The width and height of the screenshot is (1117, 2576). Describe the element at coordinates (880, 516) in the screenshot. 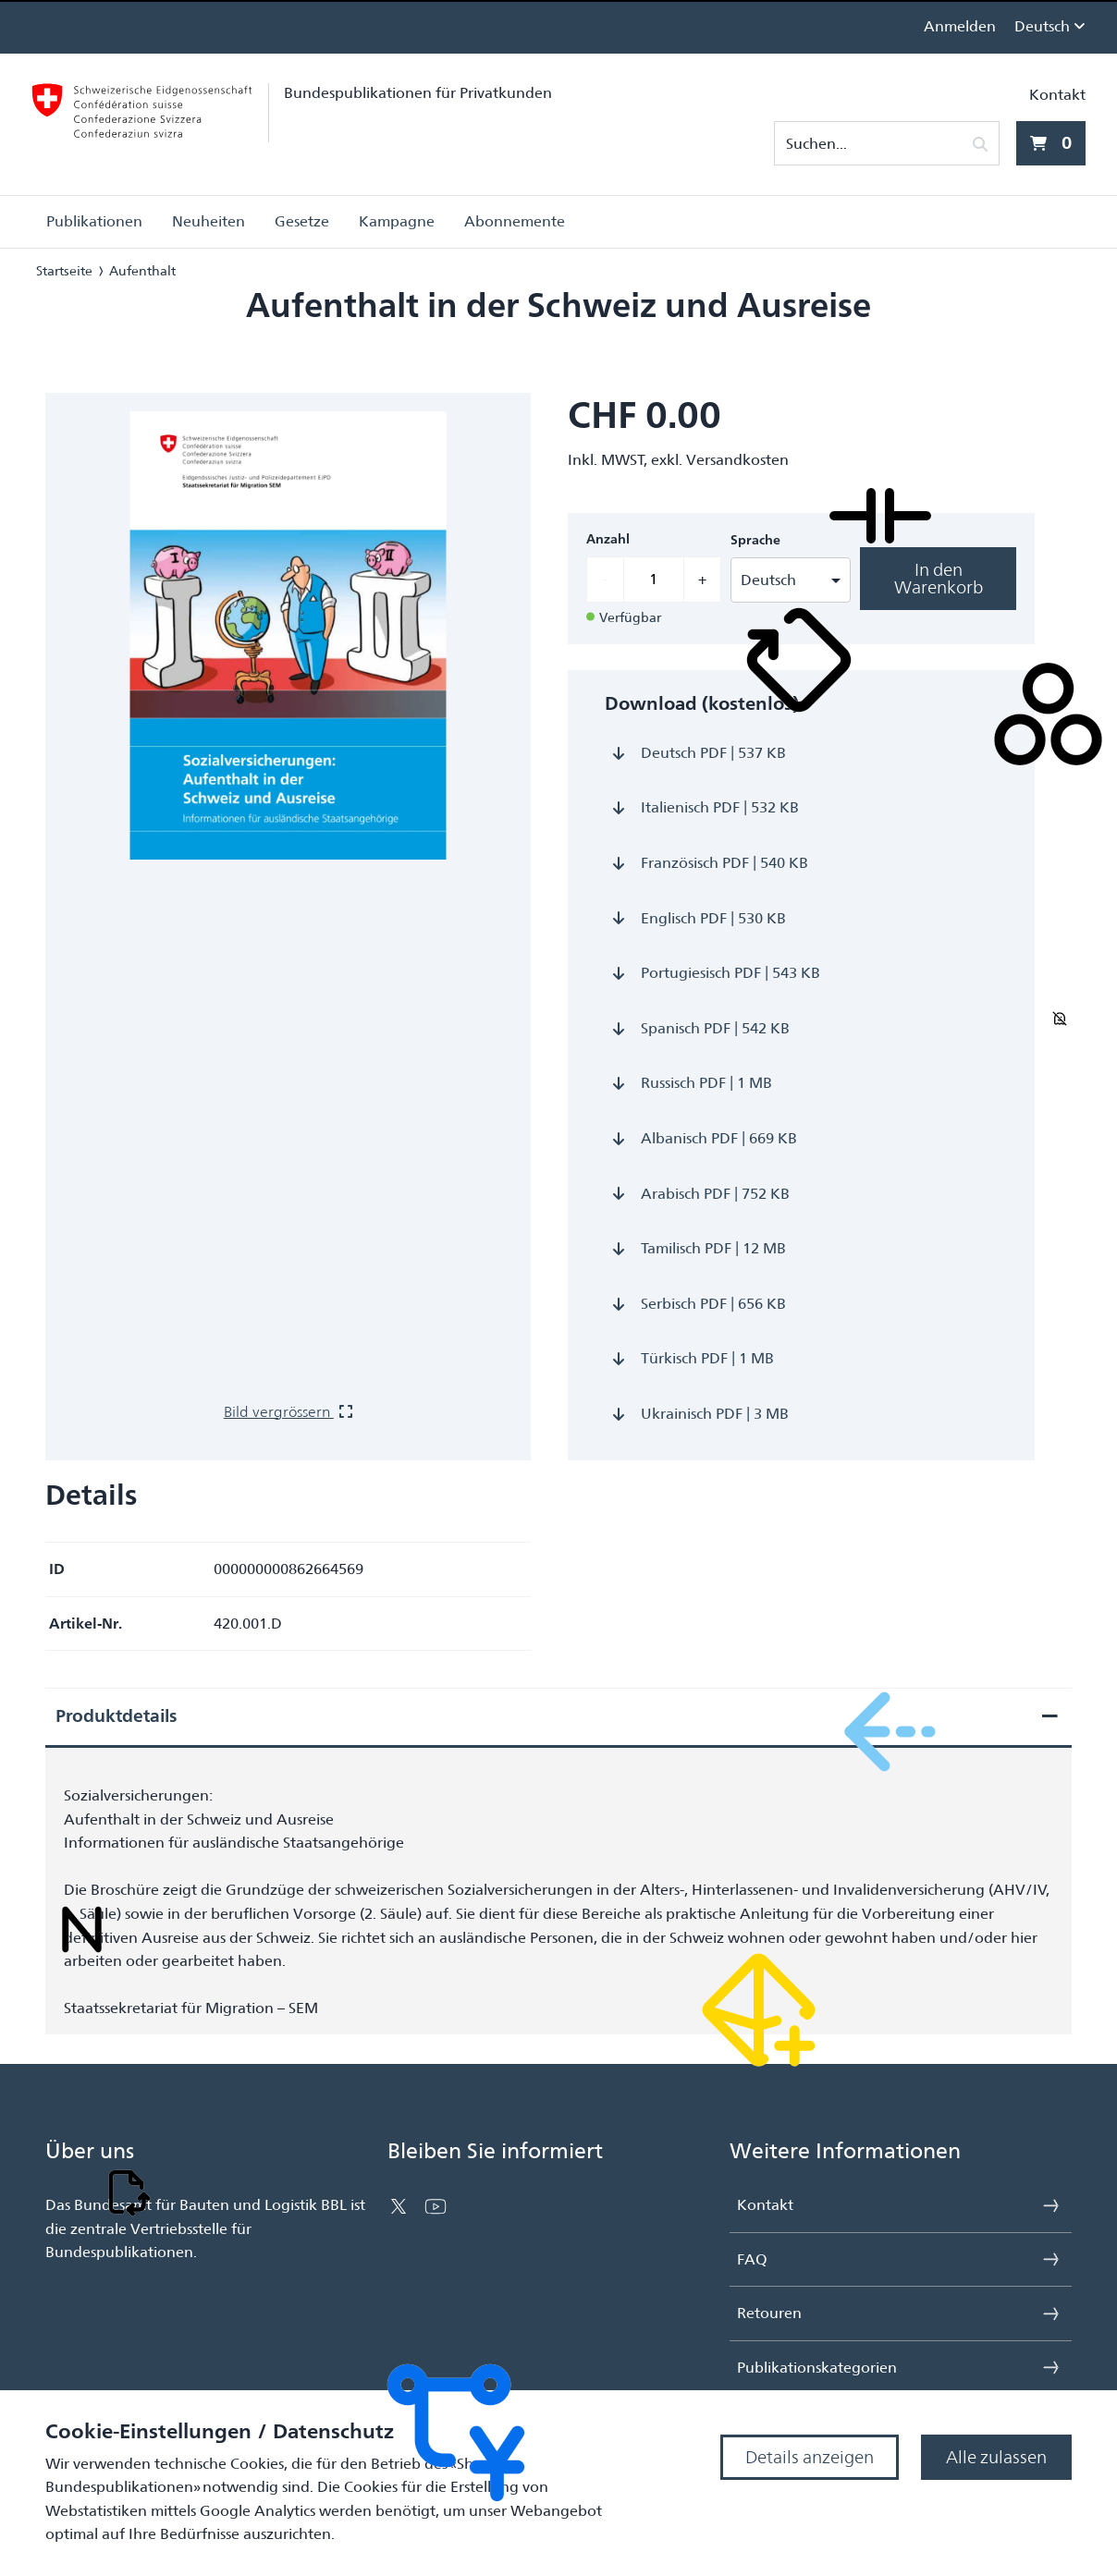

I see `capacitor component in a circuit diagram` at that location.